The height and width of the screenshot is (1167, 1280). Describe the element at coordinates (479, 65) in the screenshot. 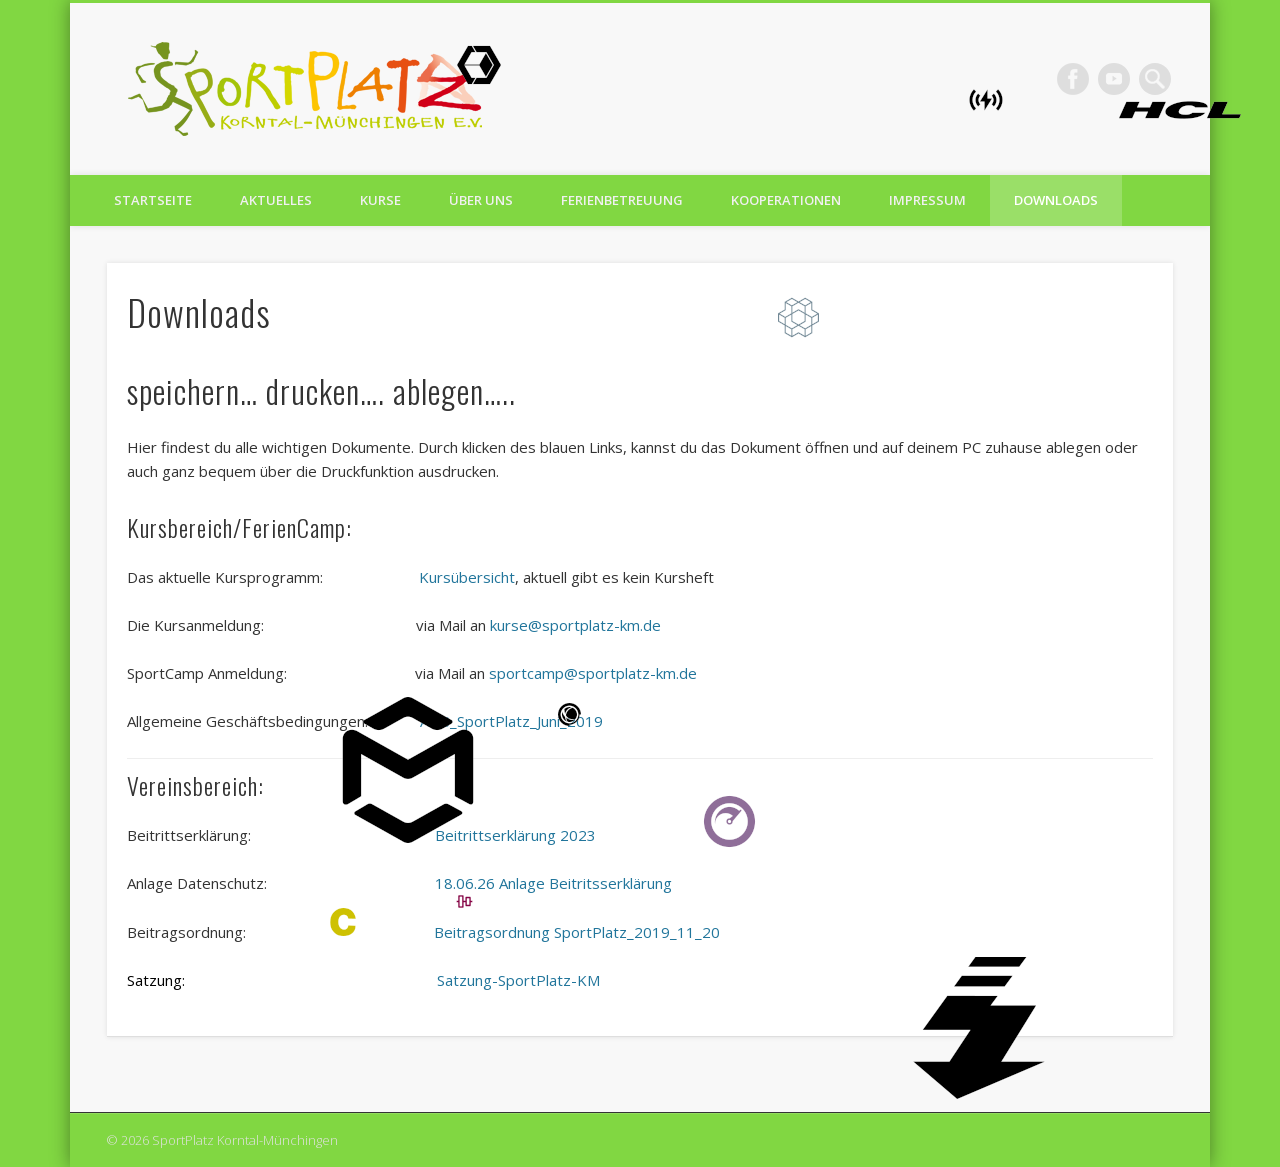

I see `open3d library or application` at that location.